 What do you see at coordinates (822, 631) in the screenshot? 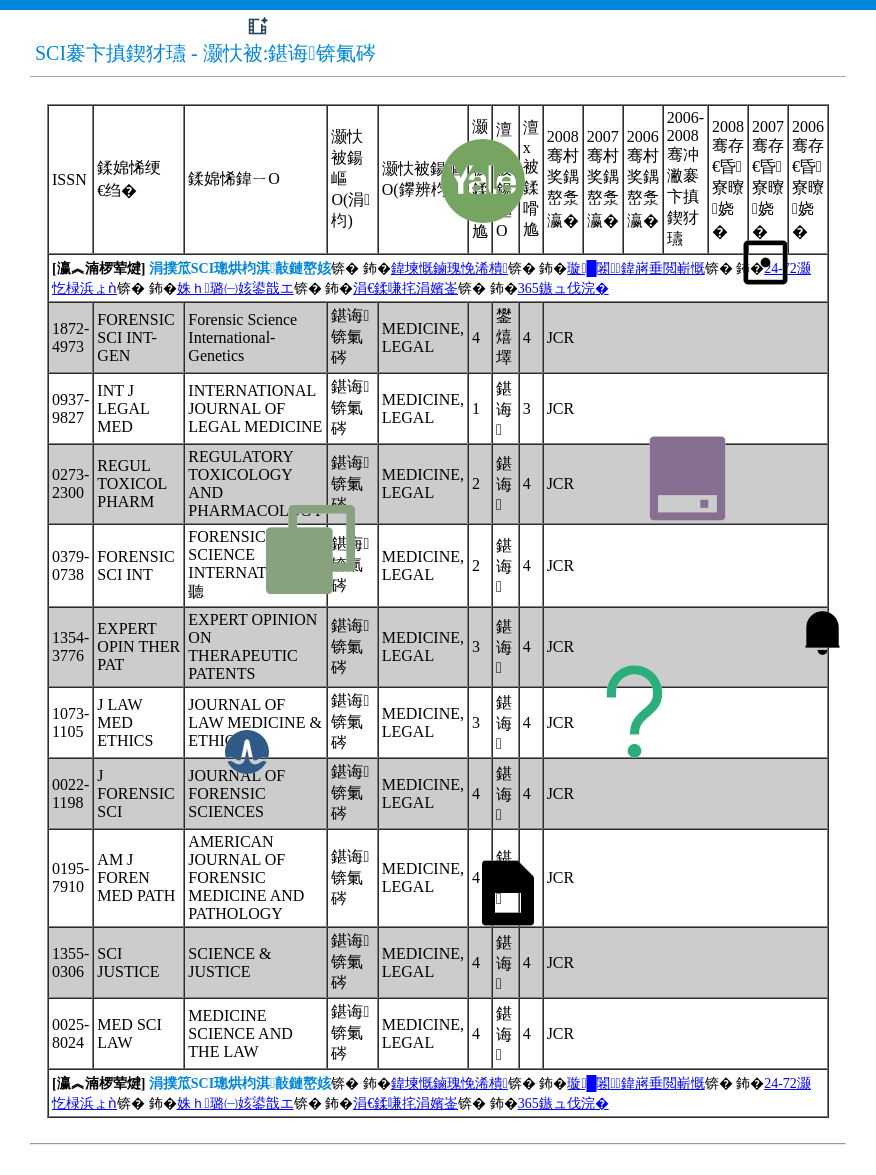
I see `view notifications` at bounding box center [822, 631].